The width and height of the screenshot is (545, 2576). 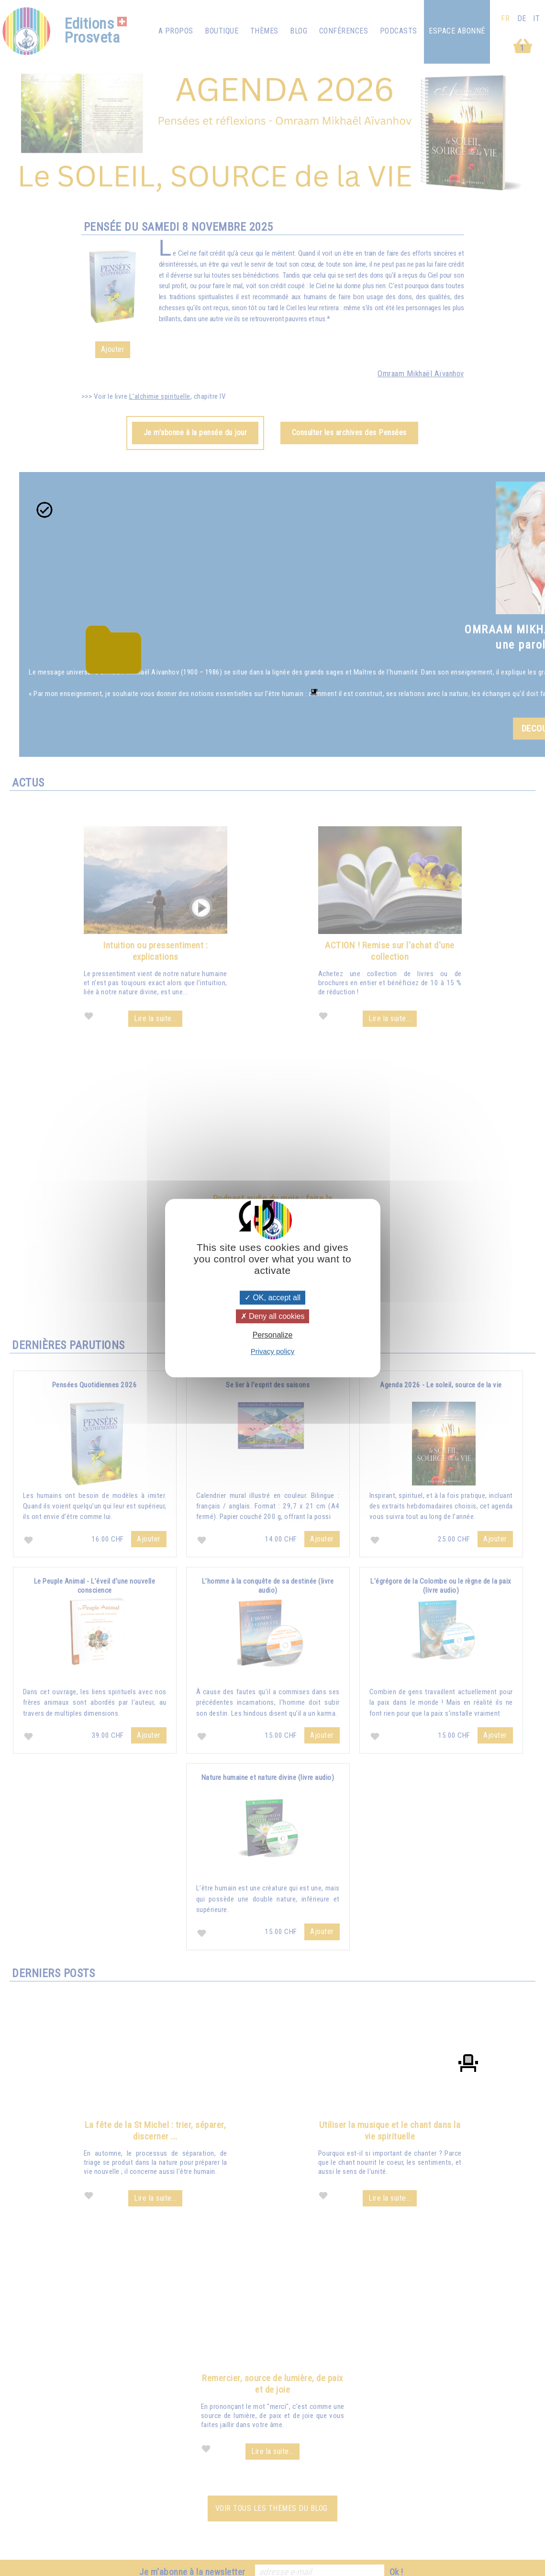 What do you see at coordinates (256, 1215) in the screenshot?
I see `indicates a sync error or failure` at bounding box center [256, 1215].